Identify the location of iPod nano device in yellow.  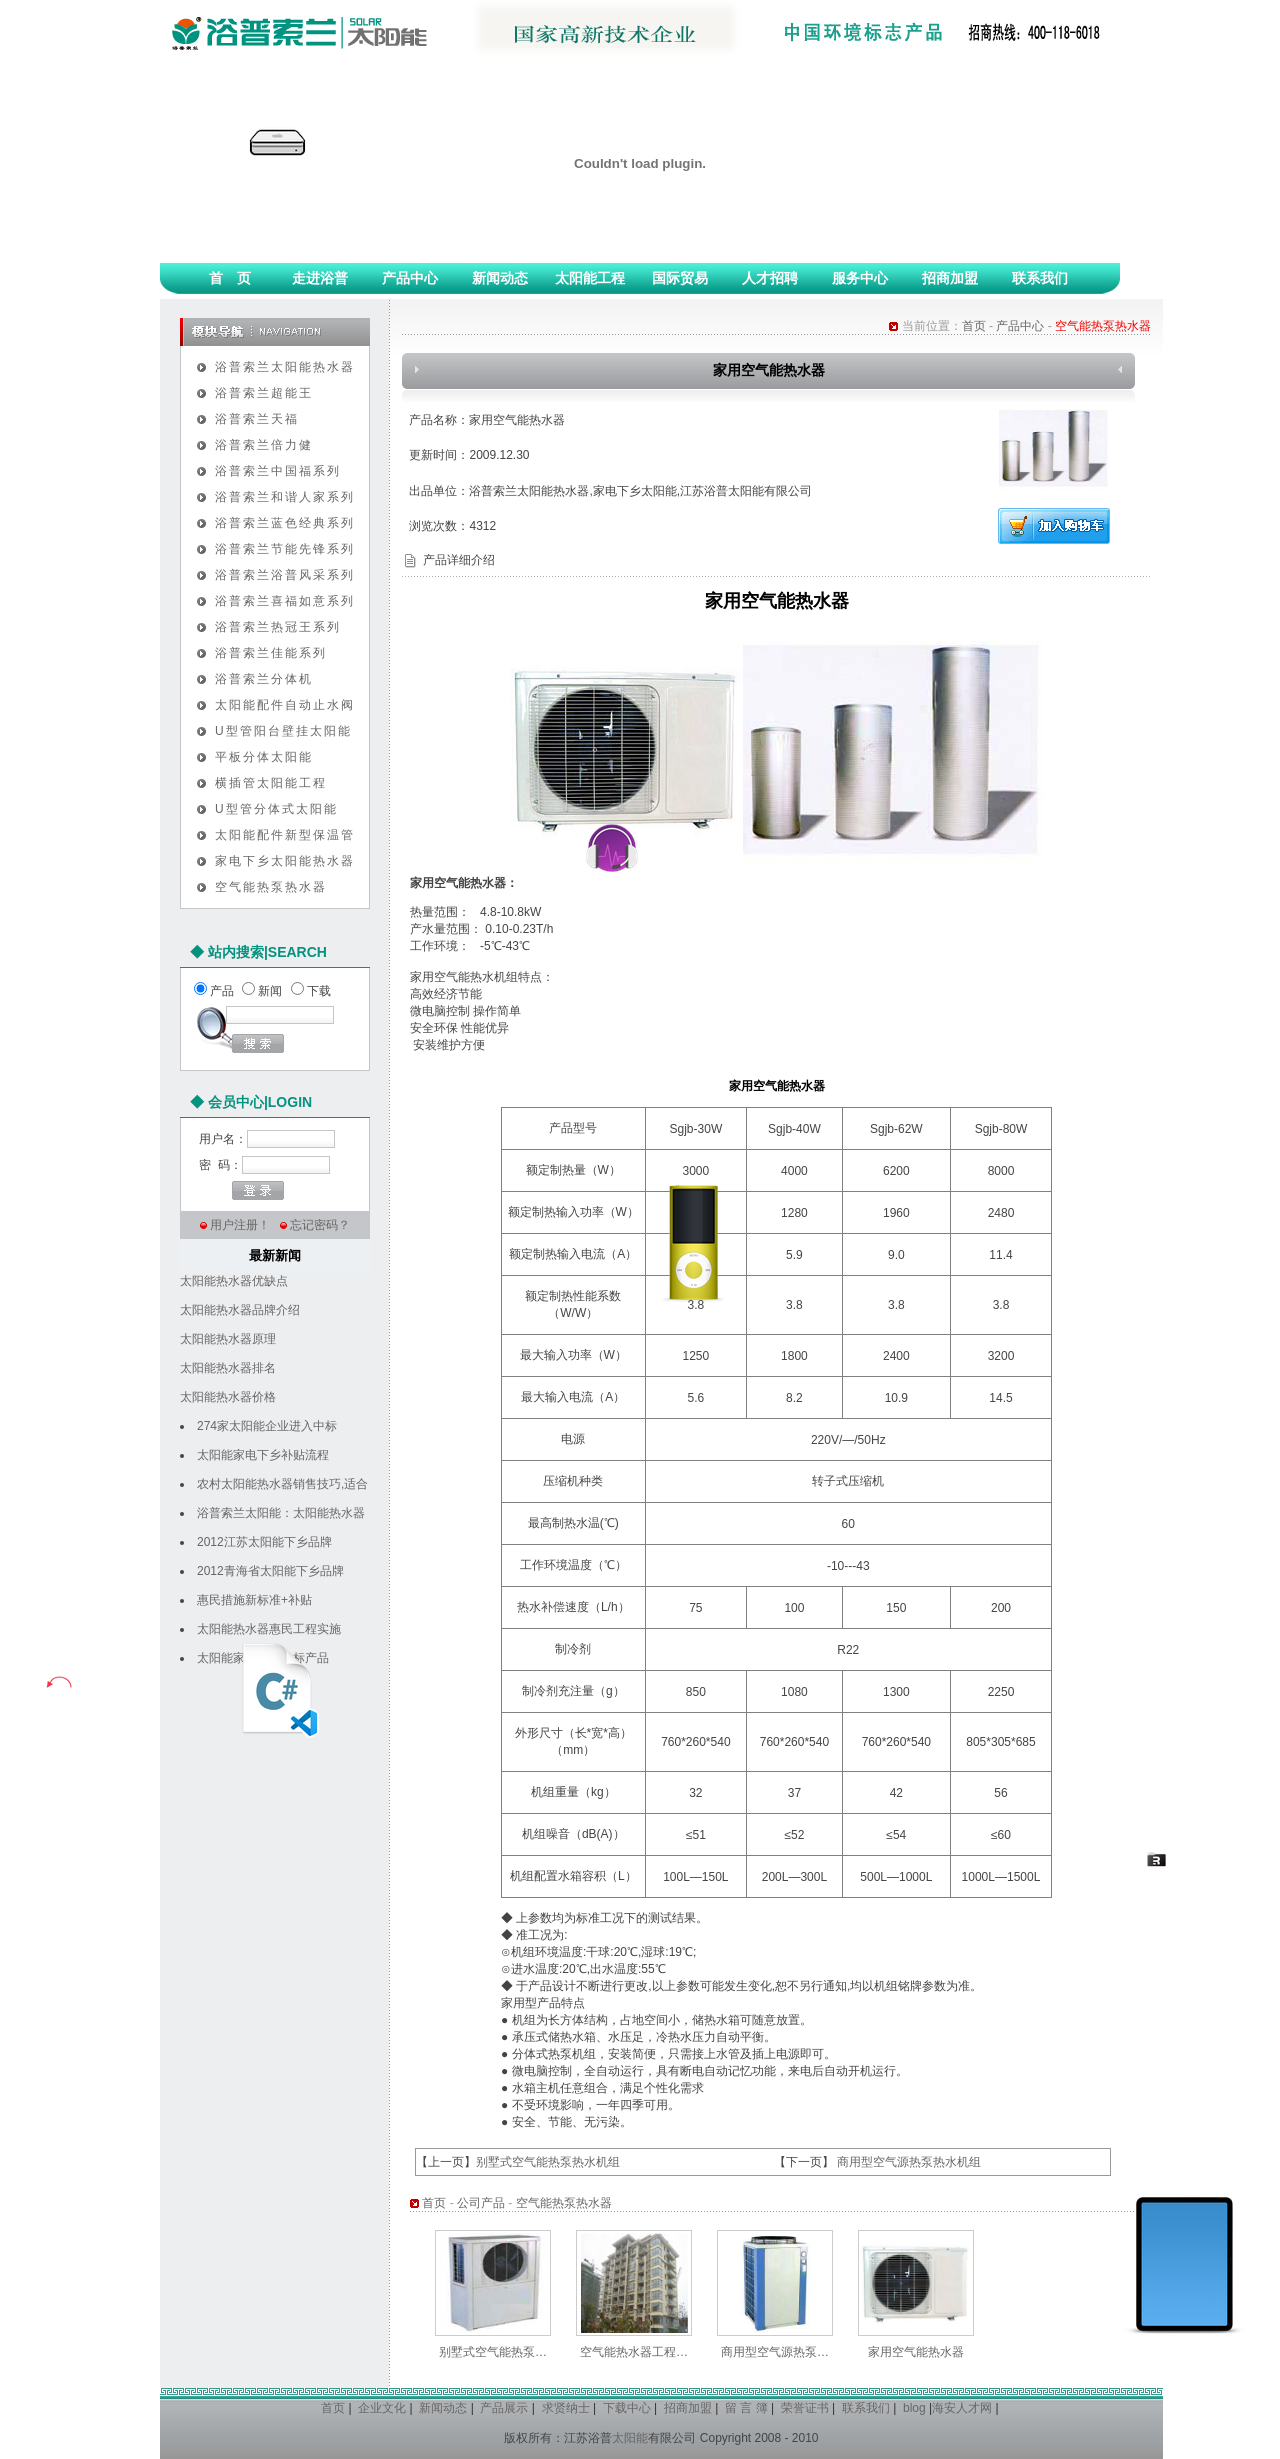
(693, 1244).